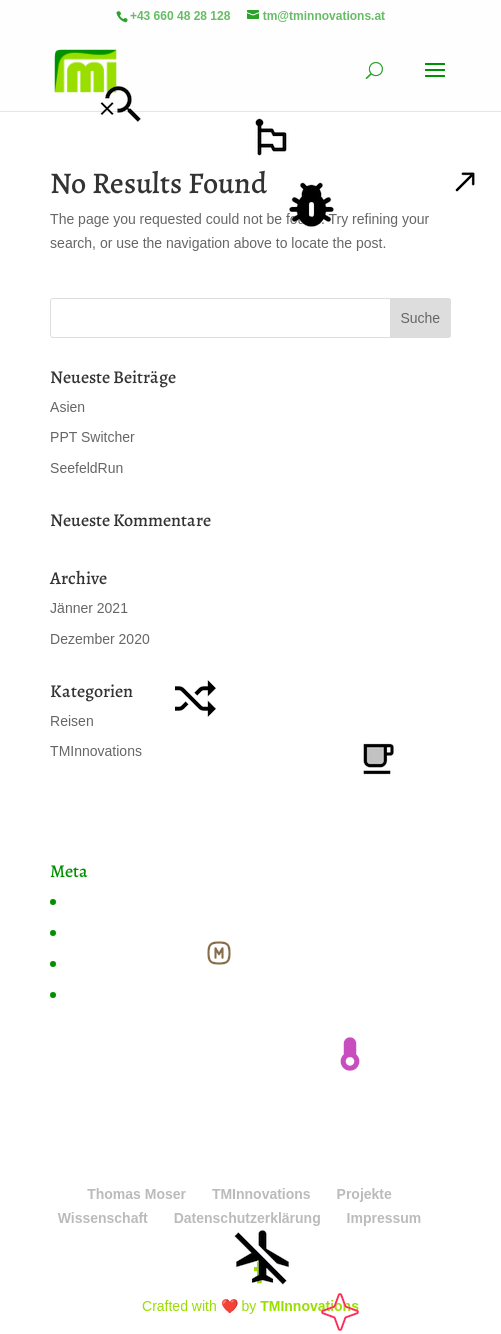  What do you see at coordinates (340, 1312) in the screenshot?
I see `indicates a special or featured item` at bounding box center [340, 1312].